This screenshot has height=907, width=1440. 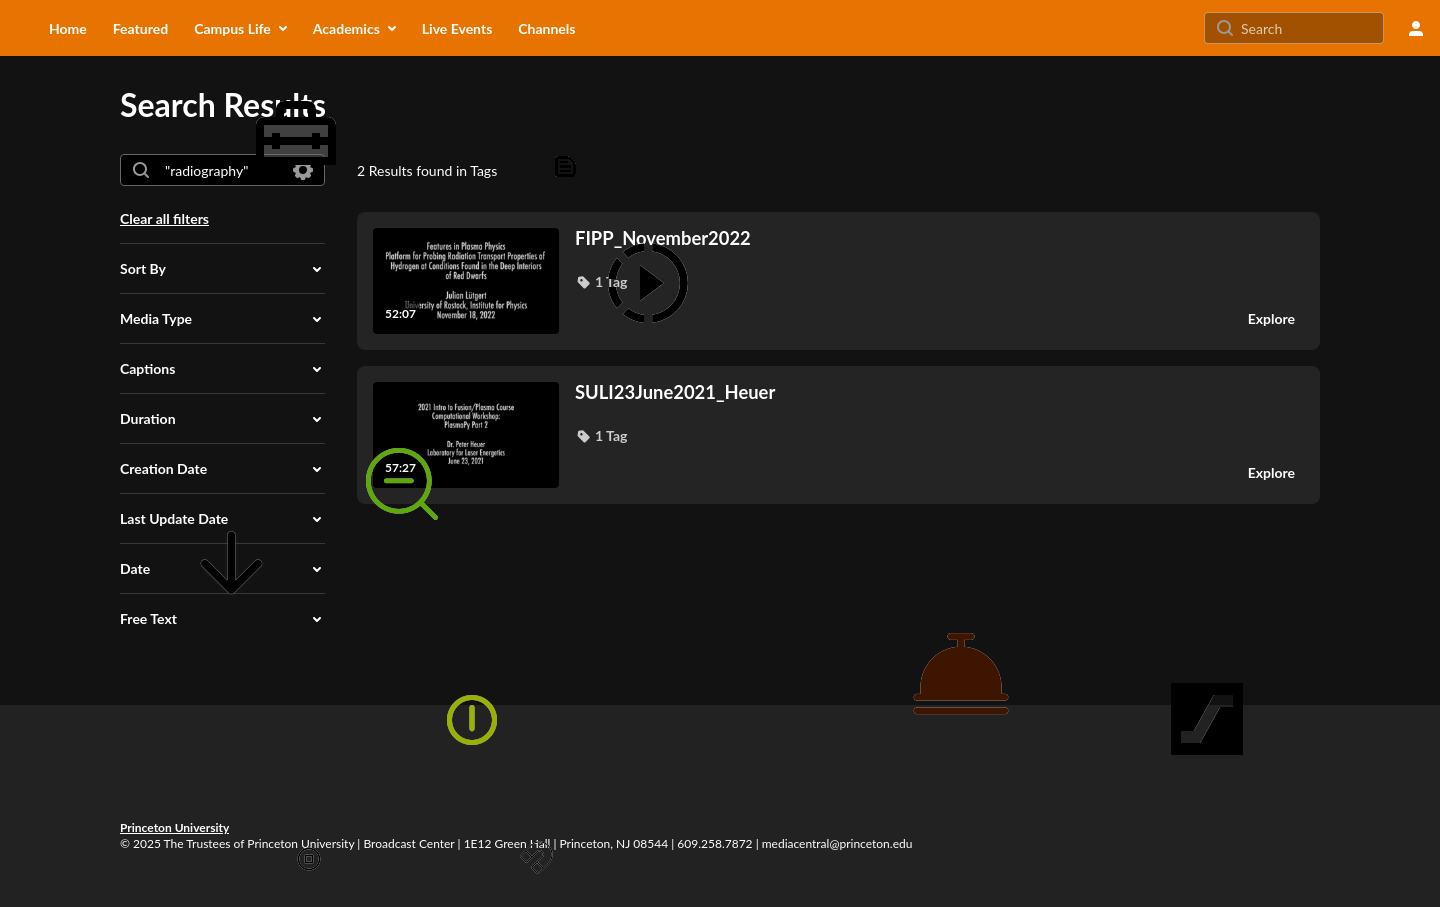 What do you see at coordinates (648, 283) in the screenshot?
I see `enable slow motion video recording` at bounding box center [648, 283].